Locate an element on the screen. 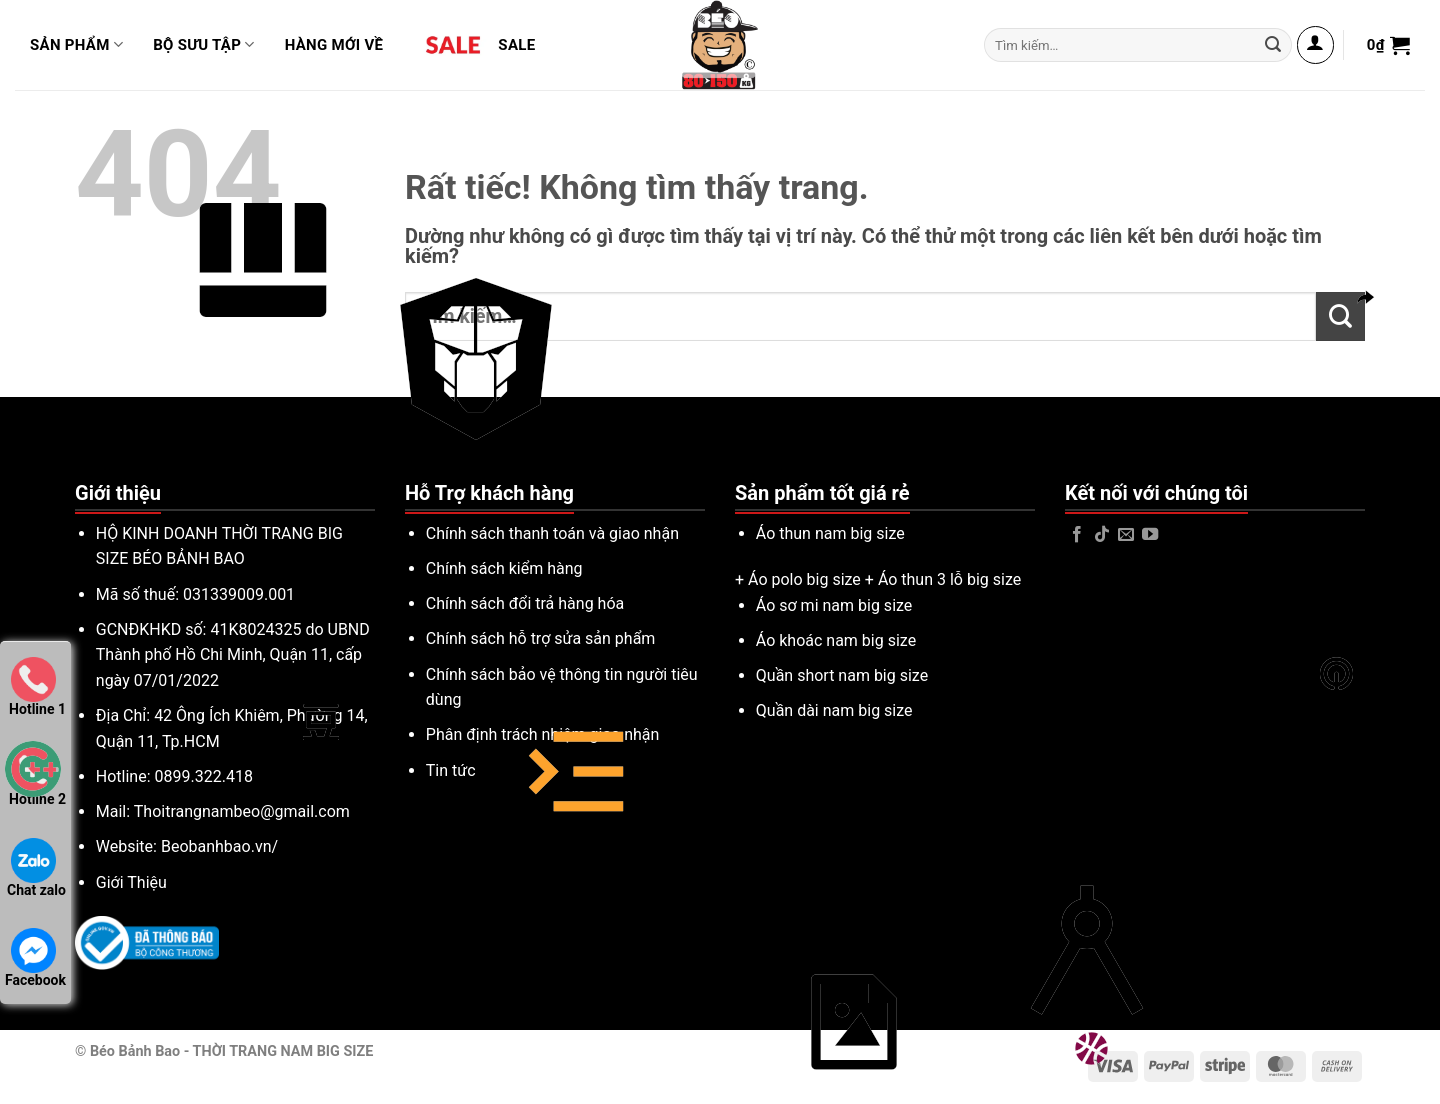  view image file is located at coordinates (854, 1022).